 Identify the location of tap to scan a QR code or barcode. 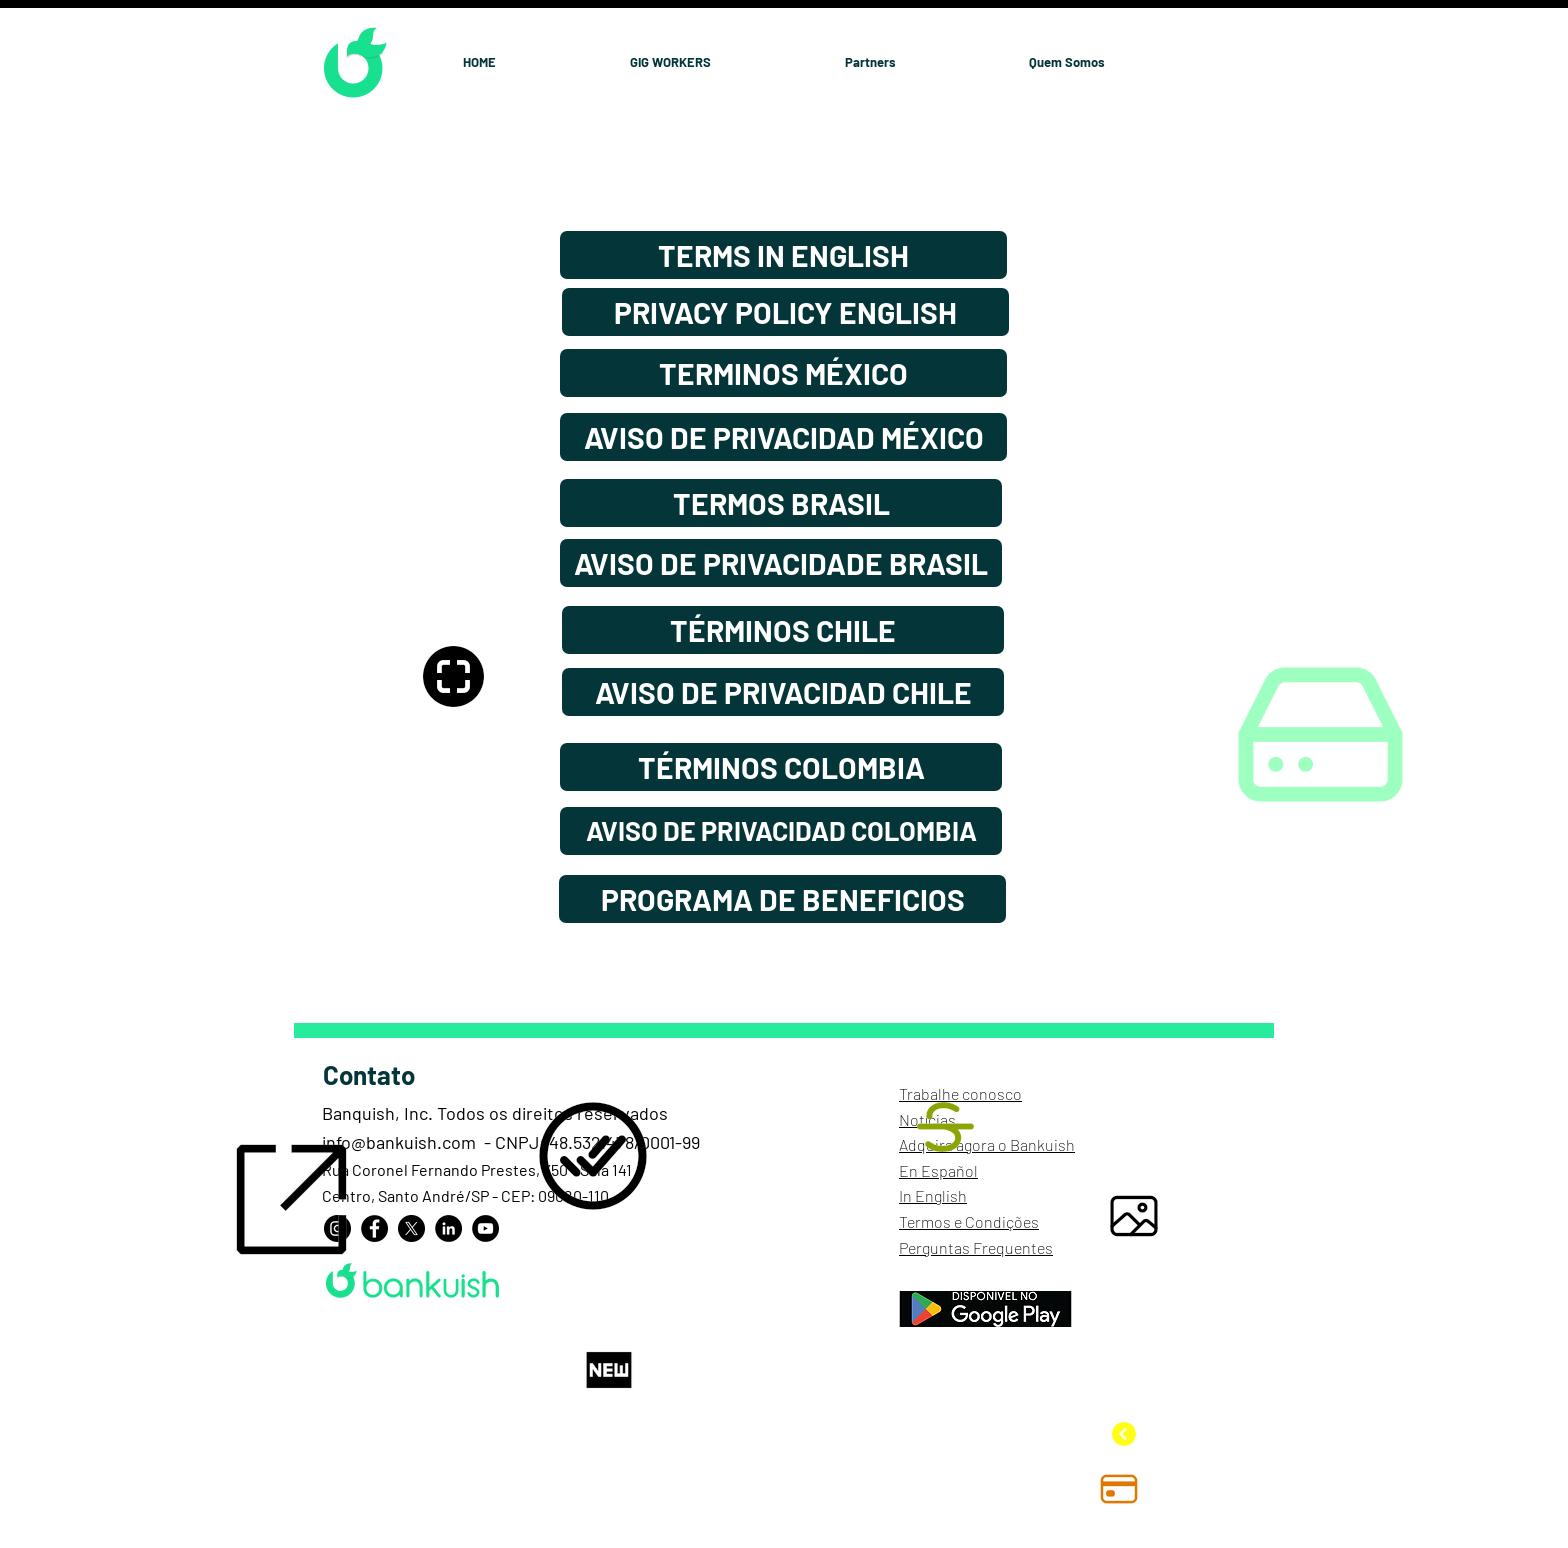
(453, 676).